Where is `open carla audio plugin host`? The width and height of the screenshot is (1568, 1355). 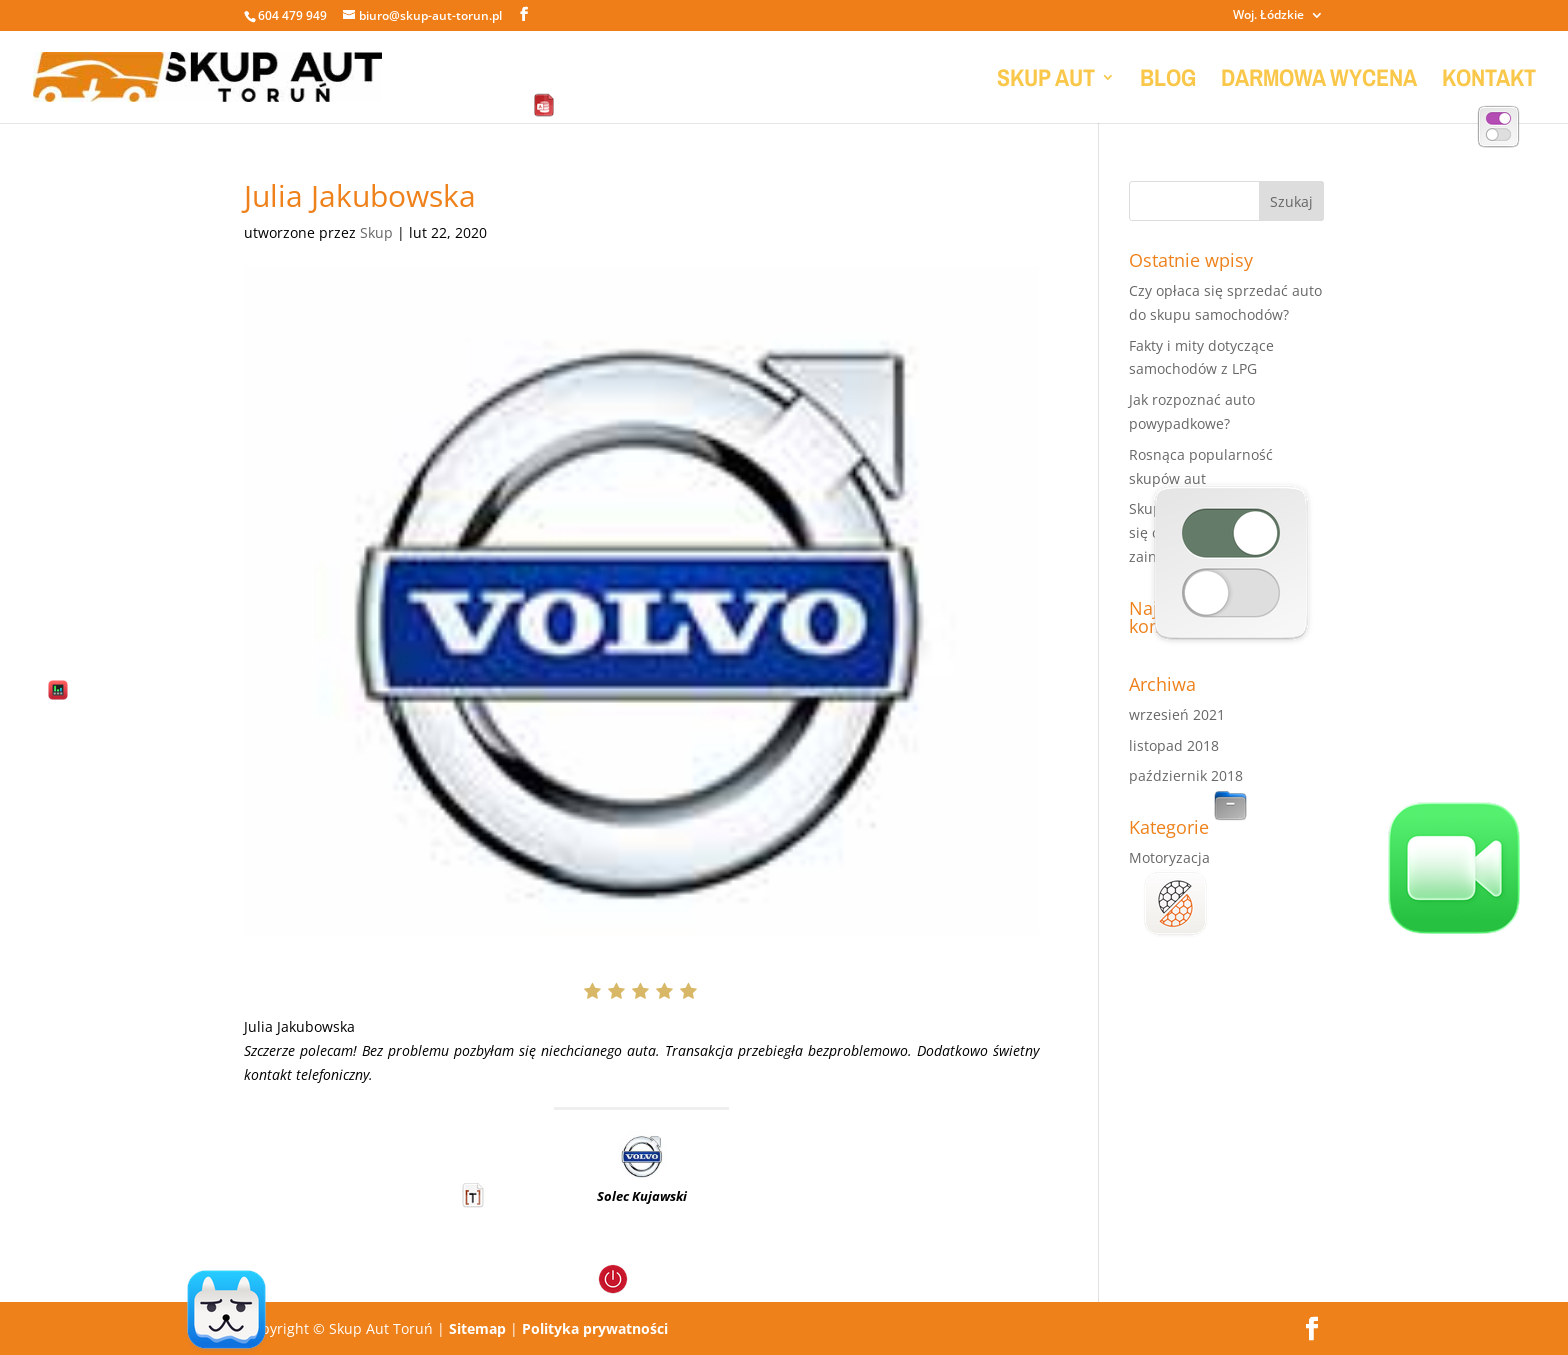
open carla audio plugin host is located at coordinates (58, 690).